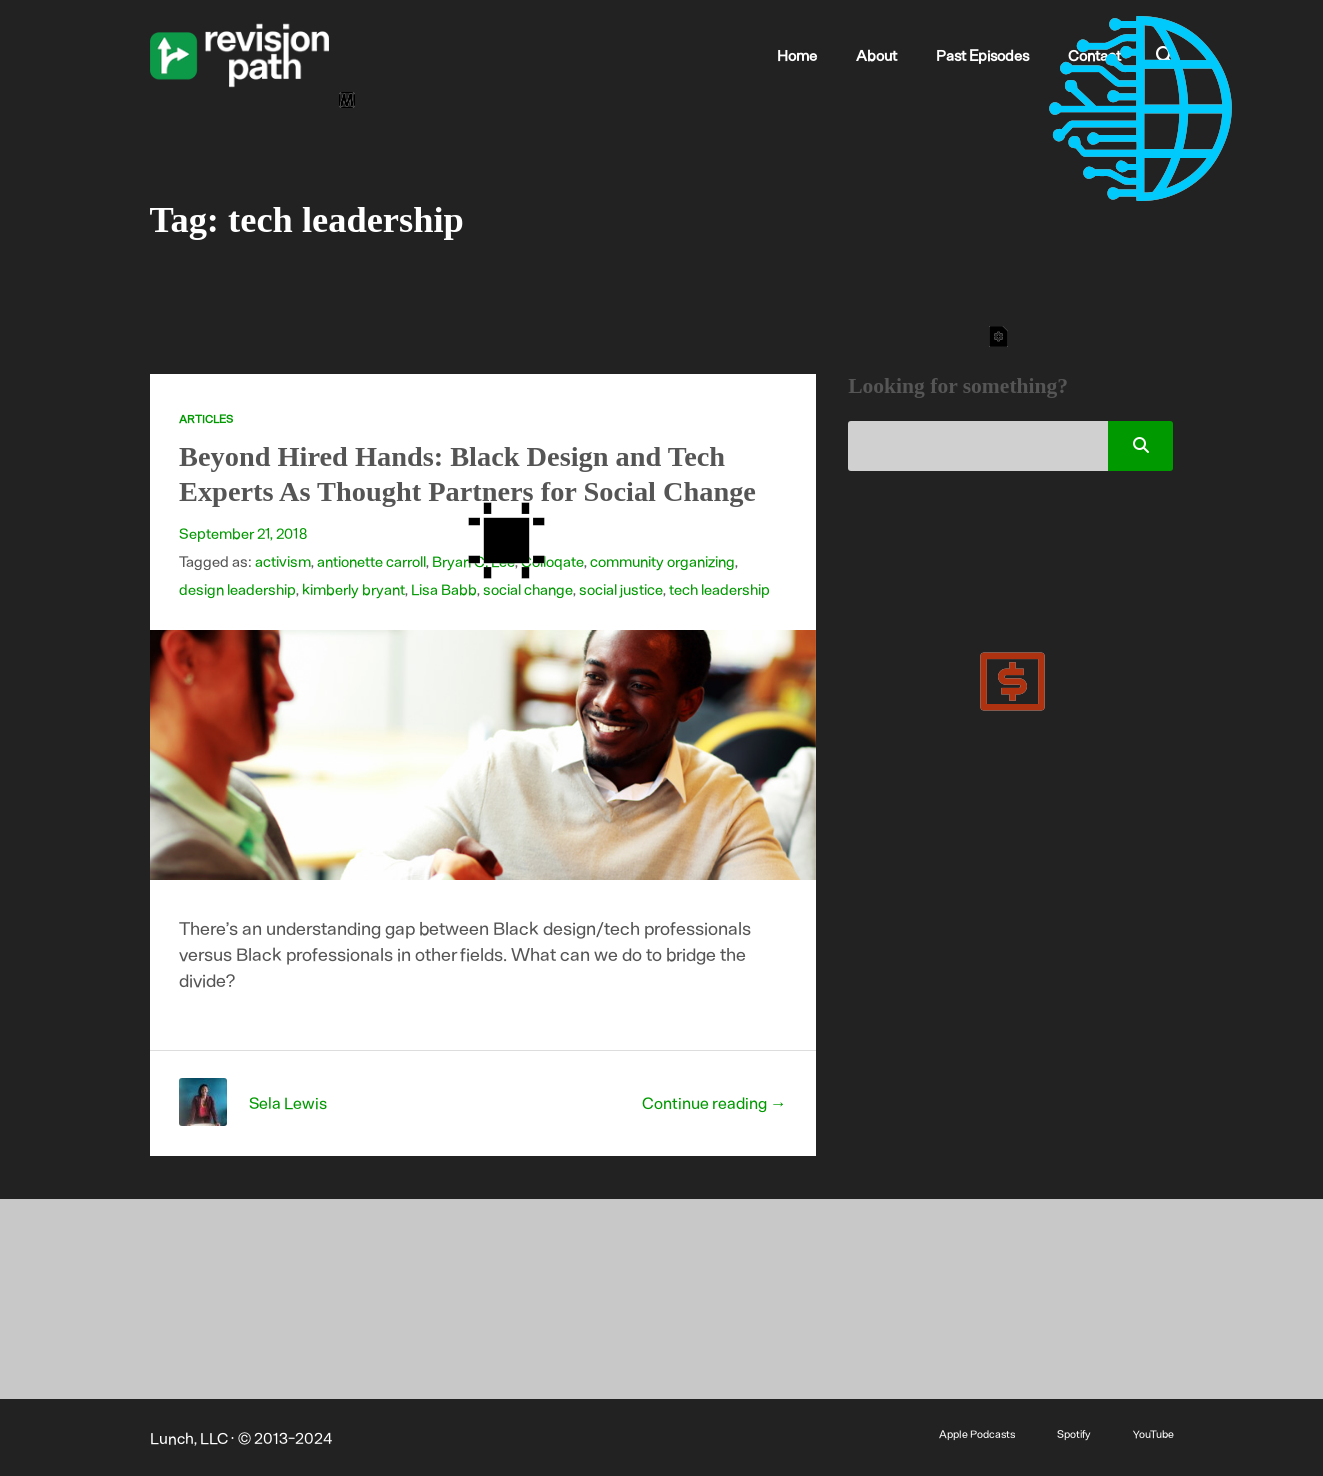 The width and height of the screenshot is (1323, 1476). Describe the element at coordinates (347, 100) in the screenshot. I see `open MangaUpdates website or app` at that location.